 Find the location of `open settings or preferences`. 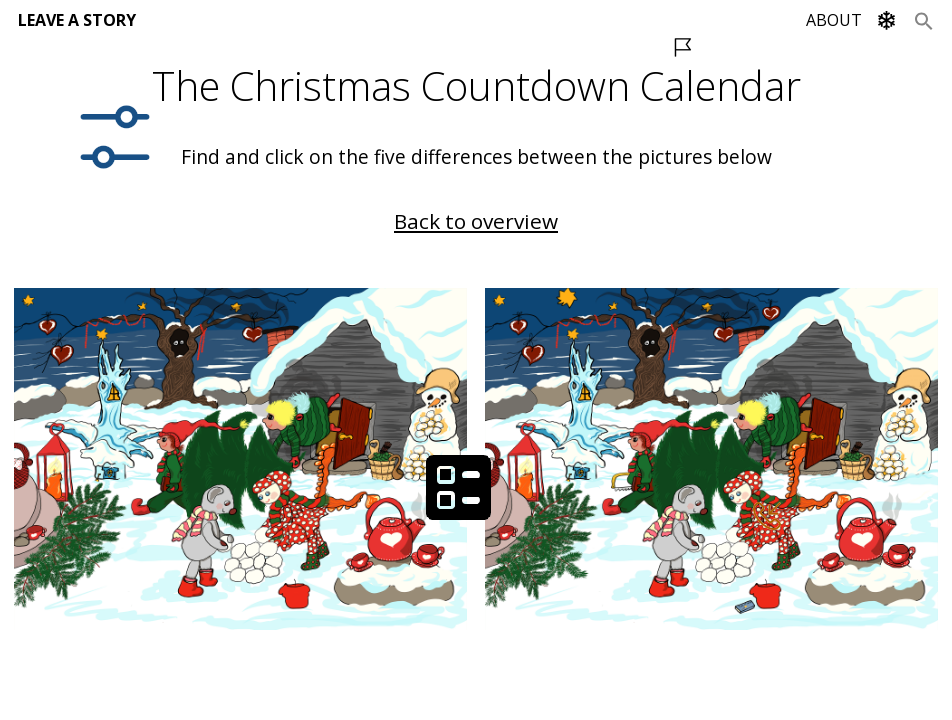

open settings or preferences is located at coordinates (115, 137).